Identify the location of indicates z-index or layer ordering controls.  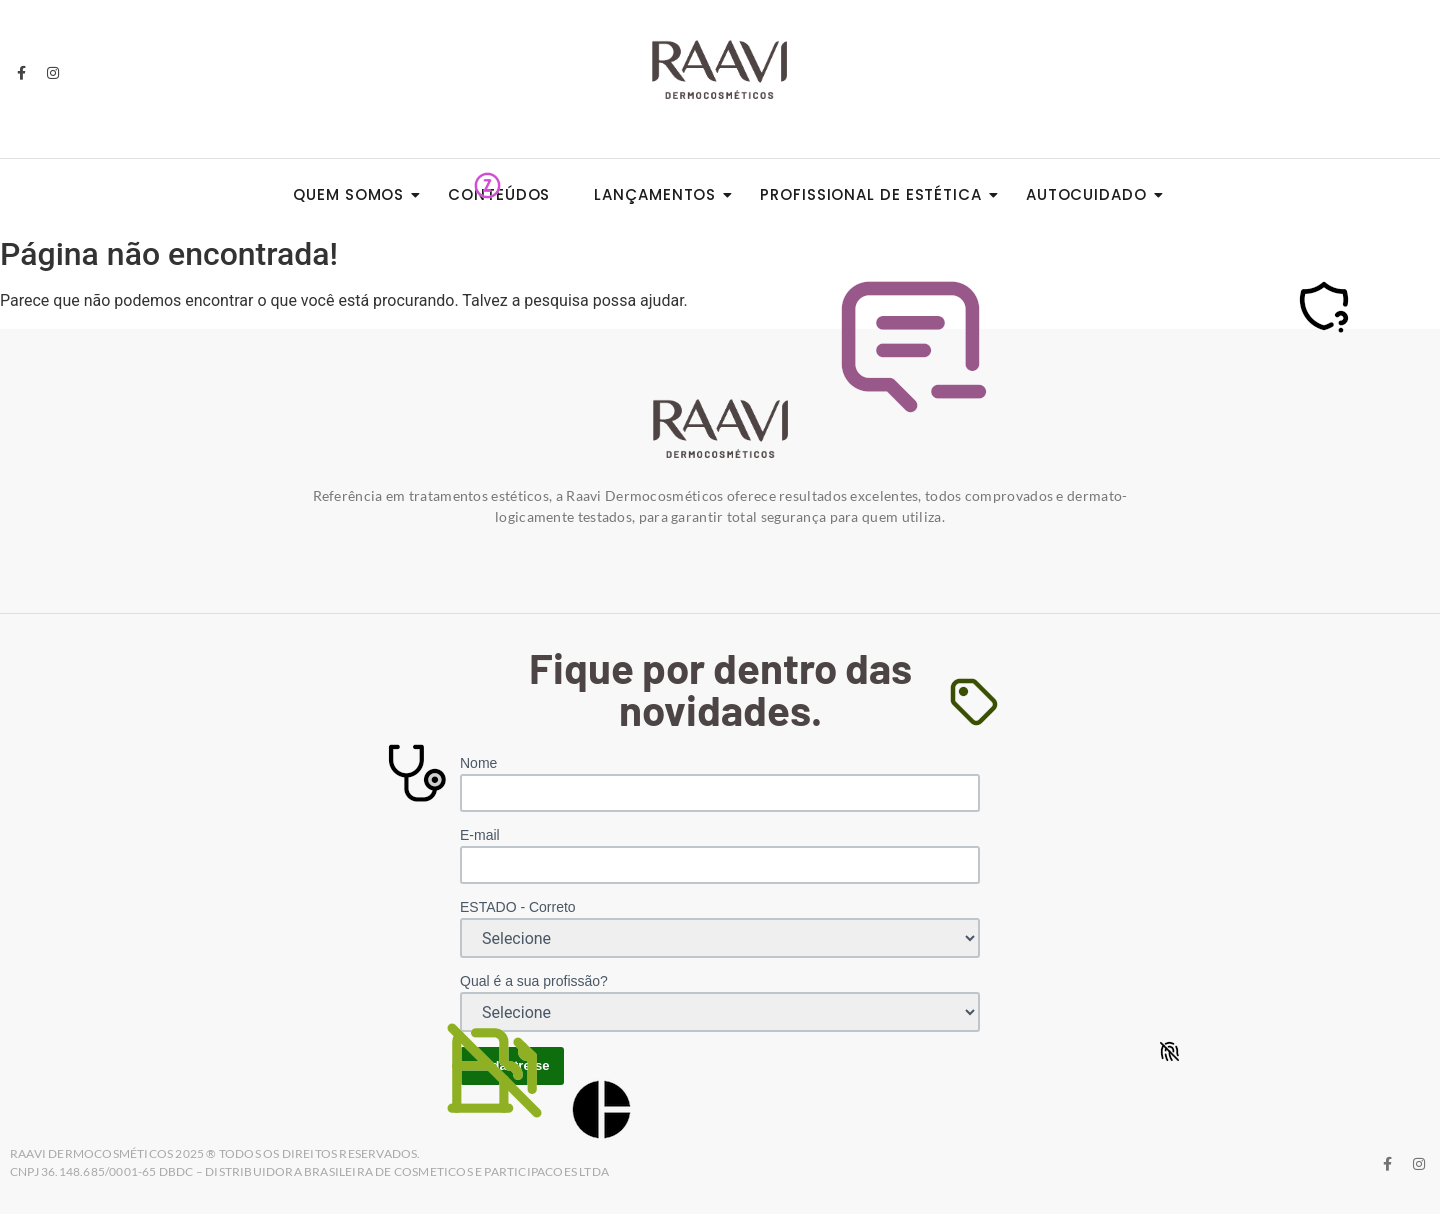
(487, 185).